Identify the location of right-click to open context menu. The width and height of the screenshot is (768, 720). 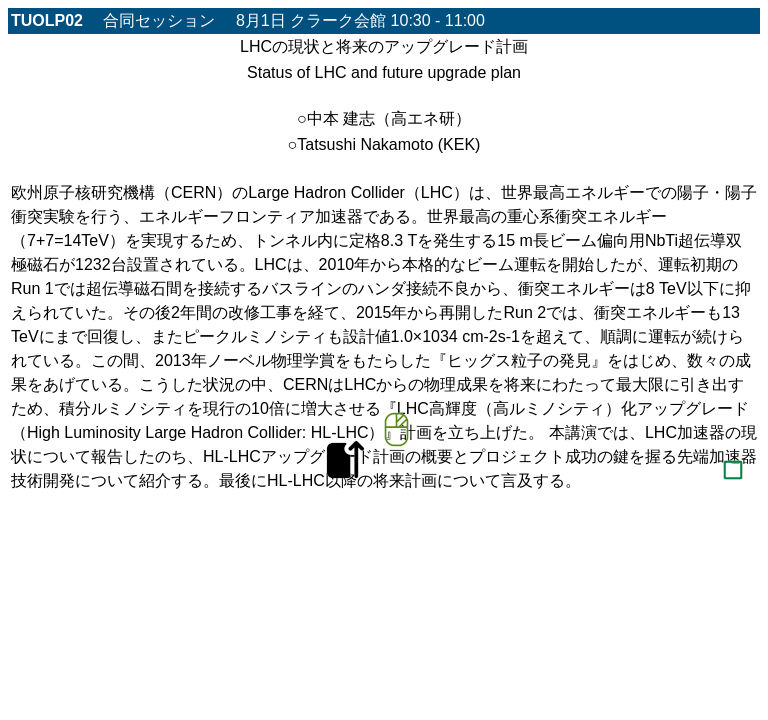
(396, 429).